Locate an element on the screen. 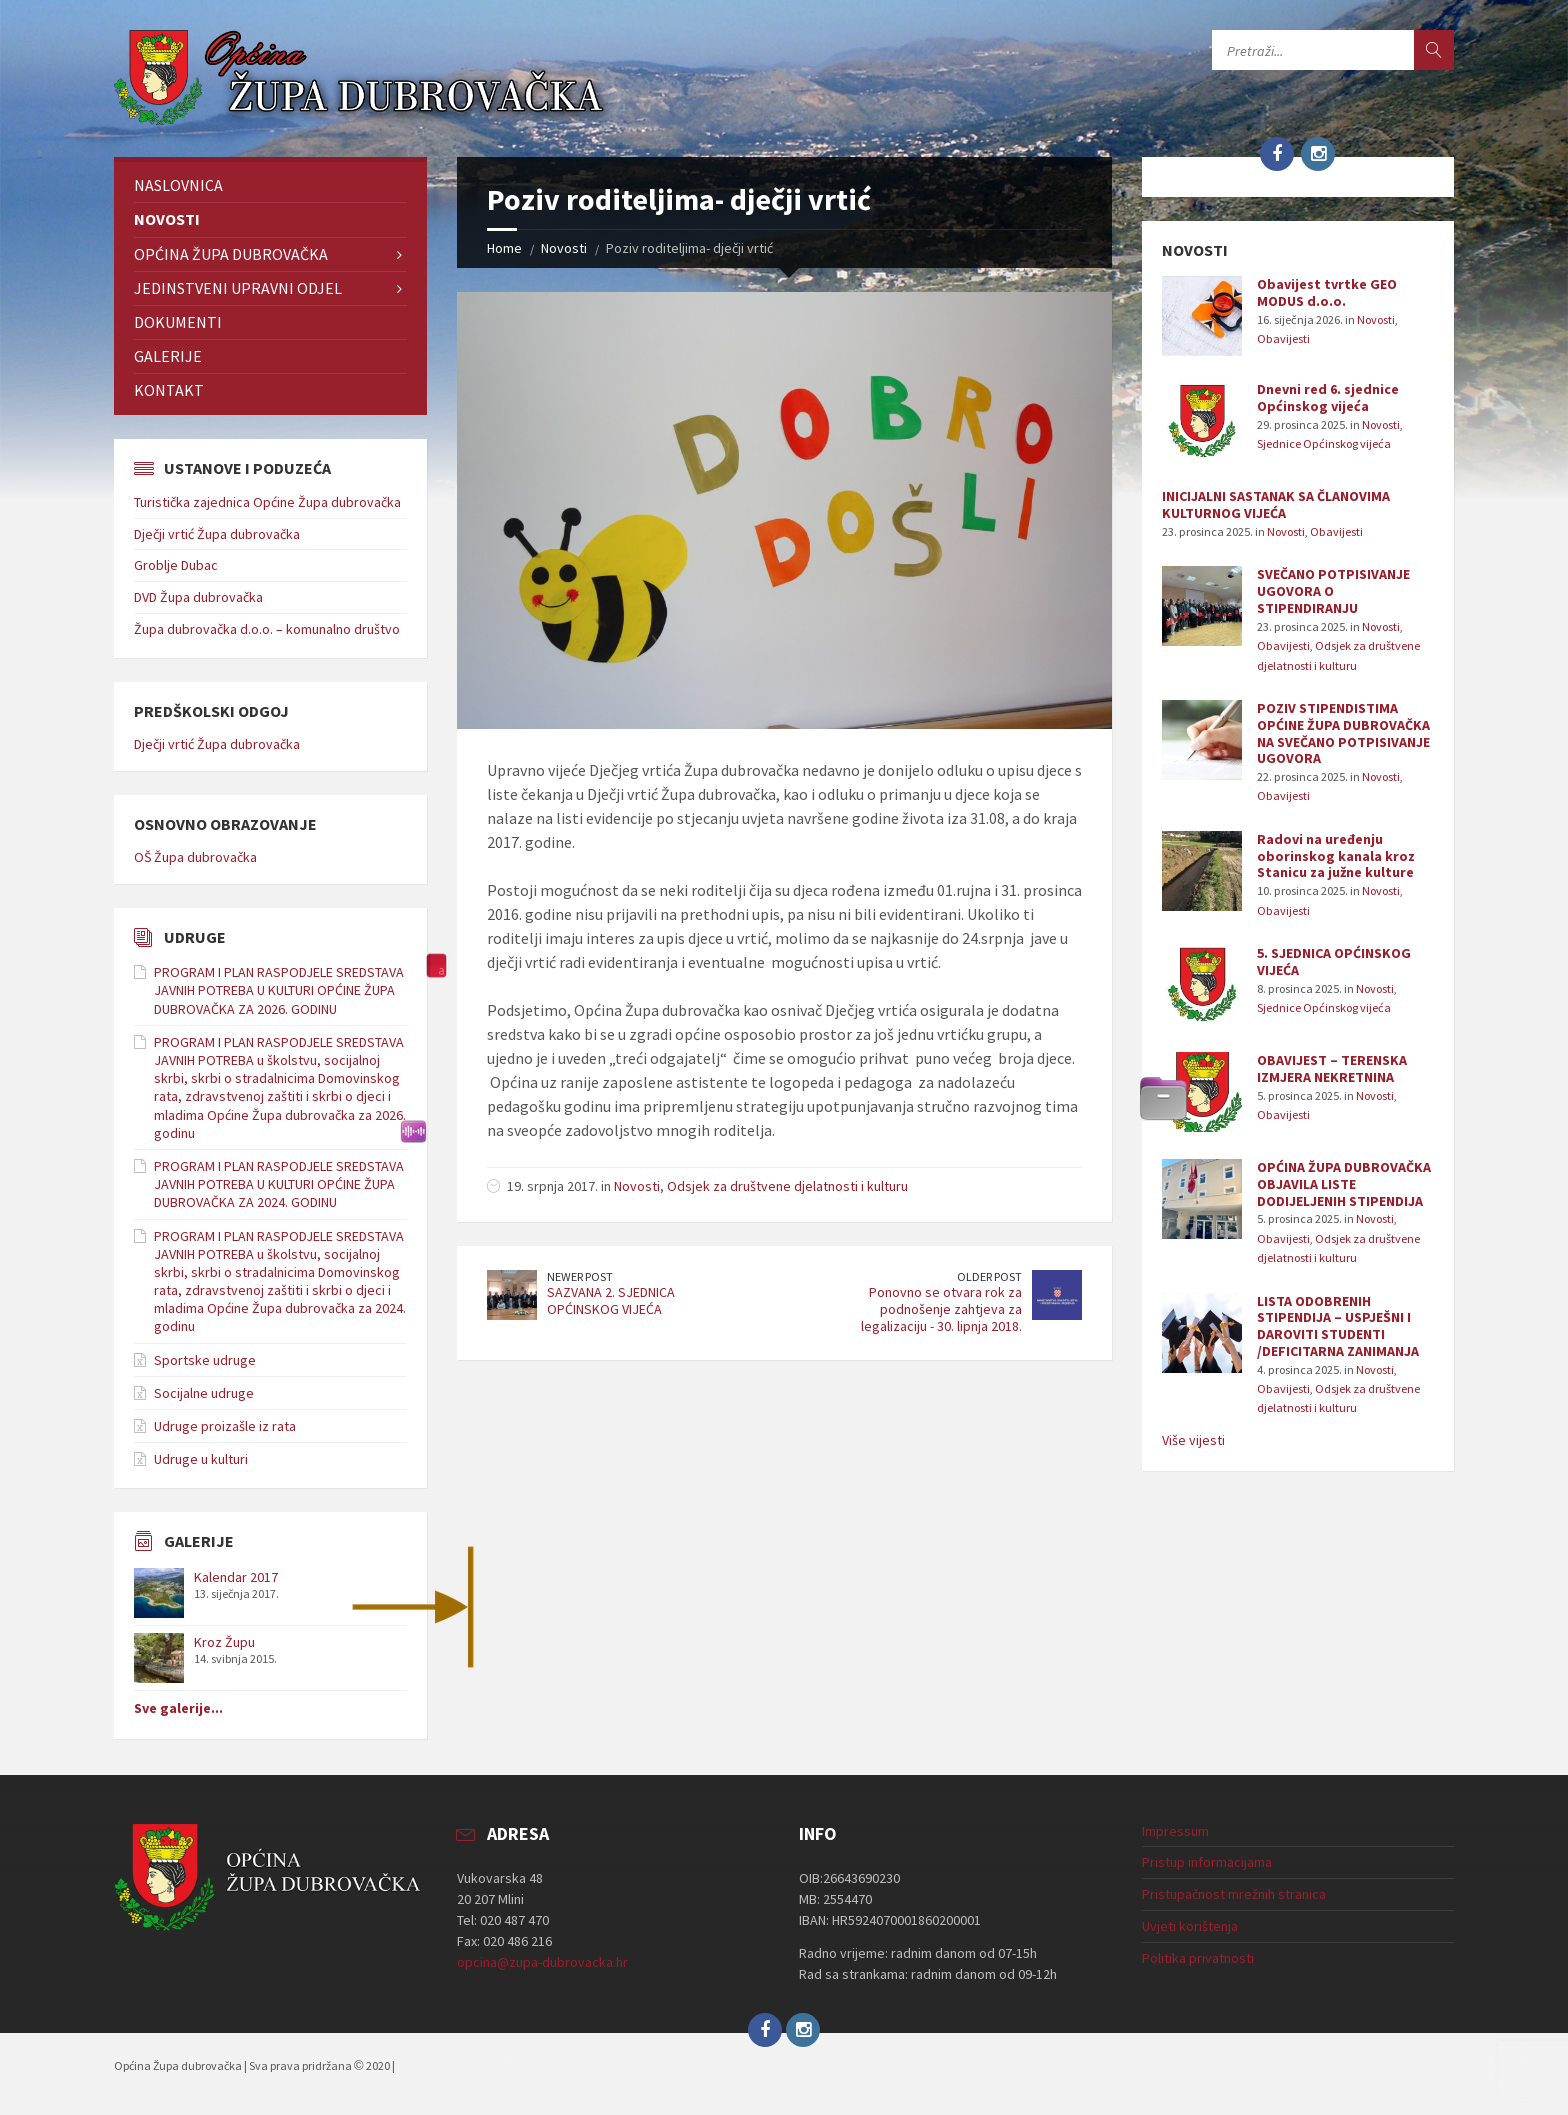  open sound recorder app is located at coordinates (413, 1131).